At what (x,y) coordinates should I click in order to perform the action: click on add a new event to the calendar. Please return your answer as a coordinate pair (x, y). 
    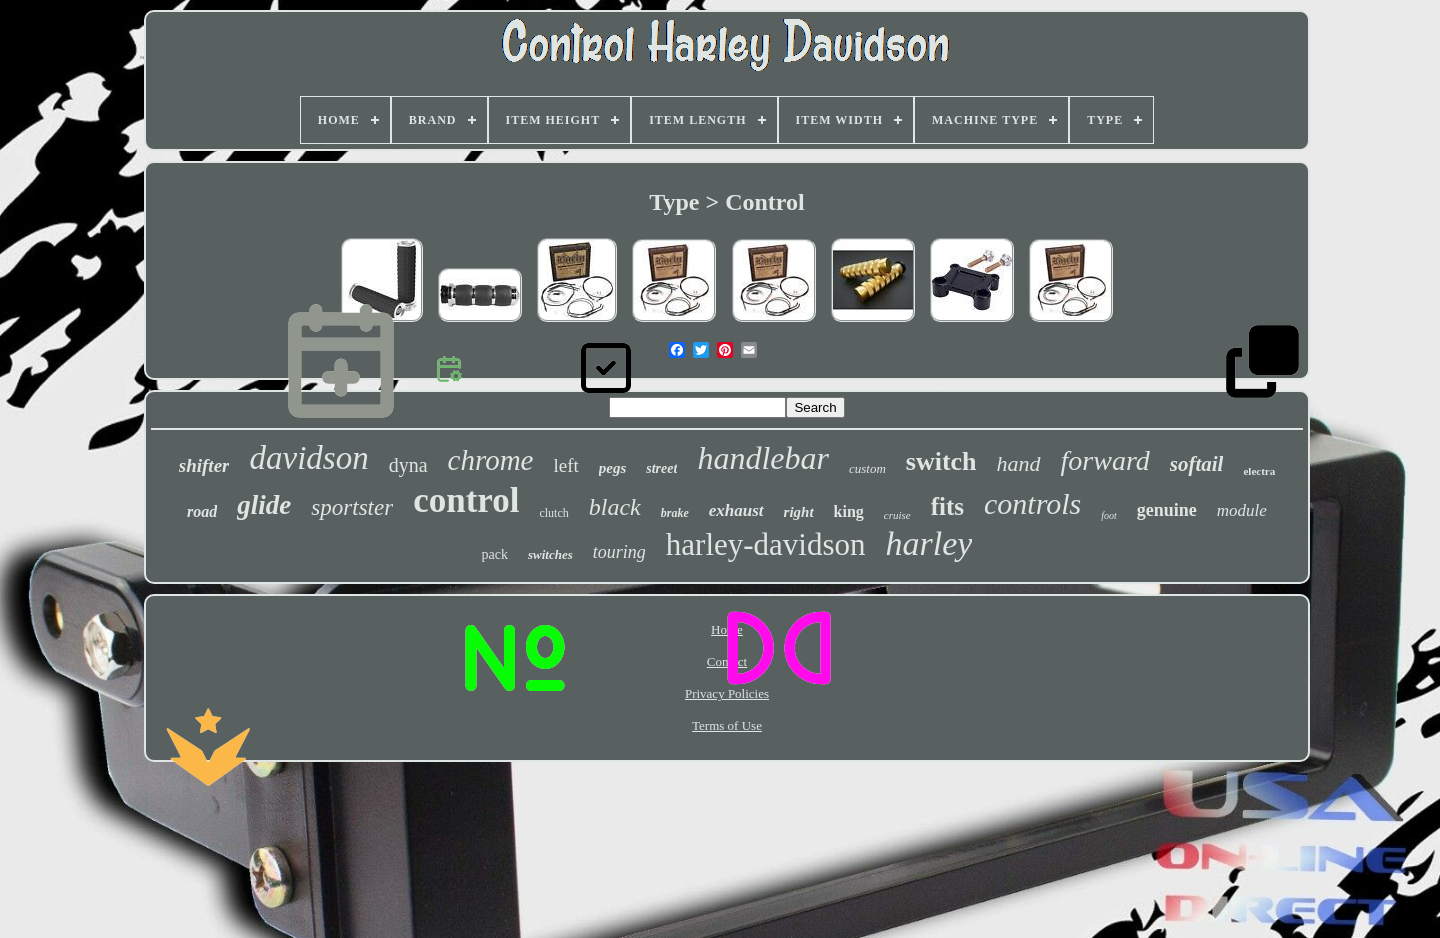
    Looking at the image, I should click on (341, 365).